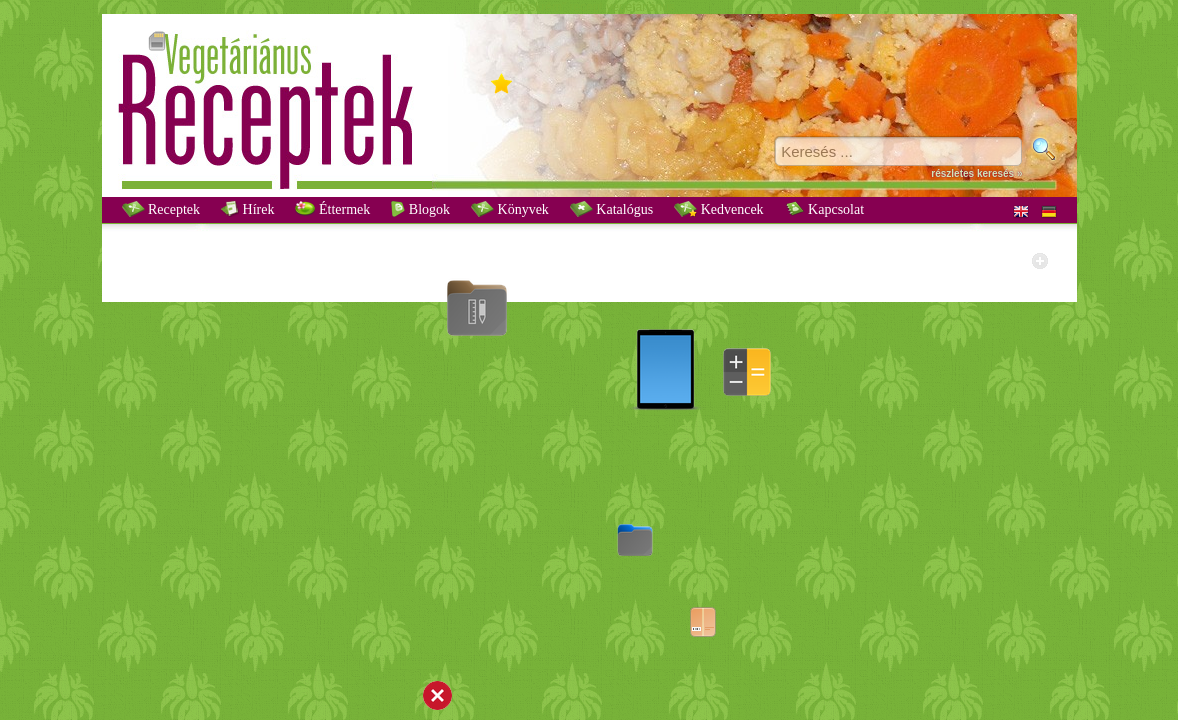  I want to click on access connected USB flash drive, so click(157, 41).